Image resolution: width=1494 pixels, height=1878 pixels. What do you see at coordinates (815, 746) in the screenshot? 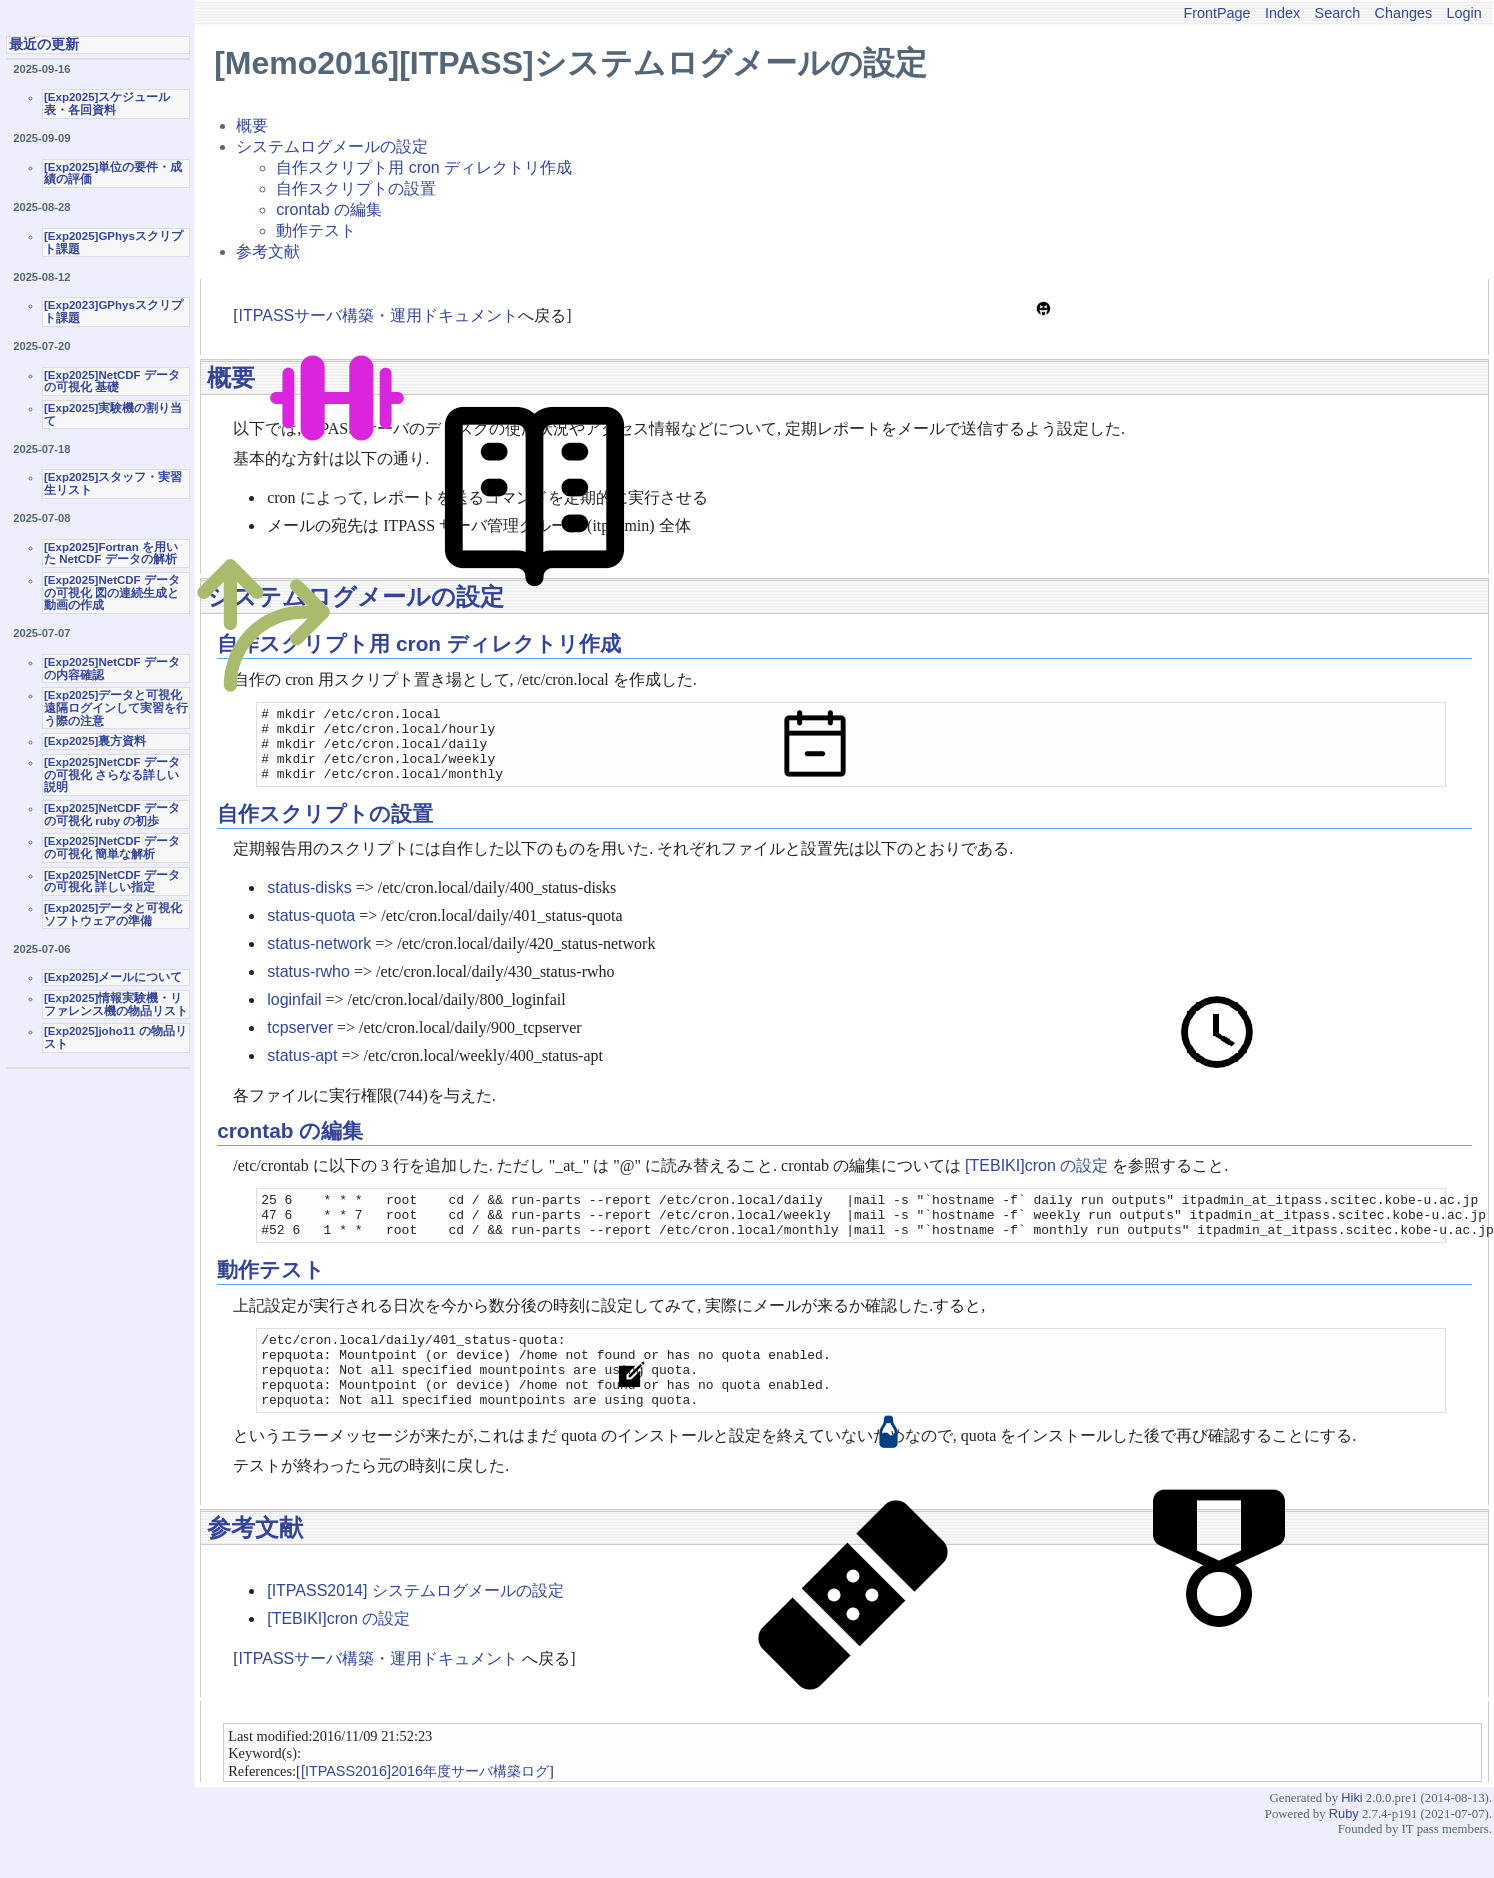
I see `remove an event from calendar` at bounding box center [815, 746].